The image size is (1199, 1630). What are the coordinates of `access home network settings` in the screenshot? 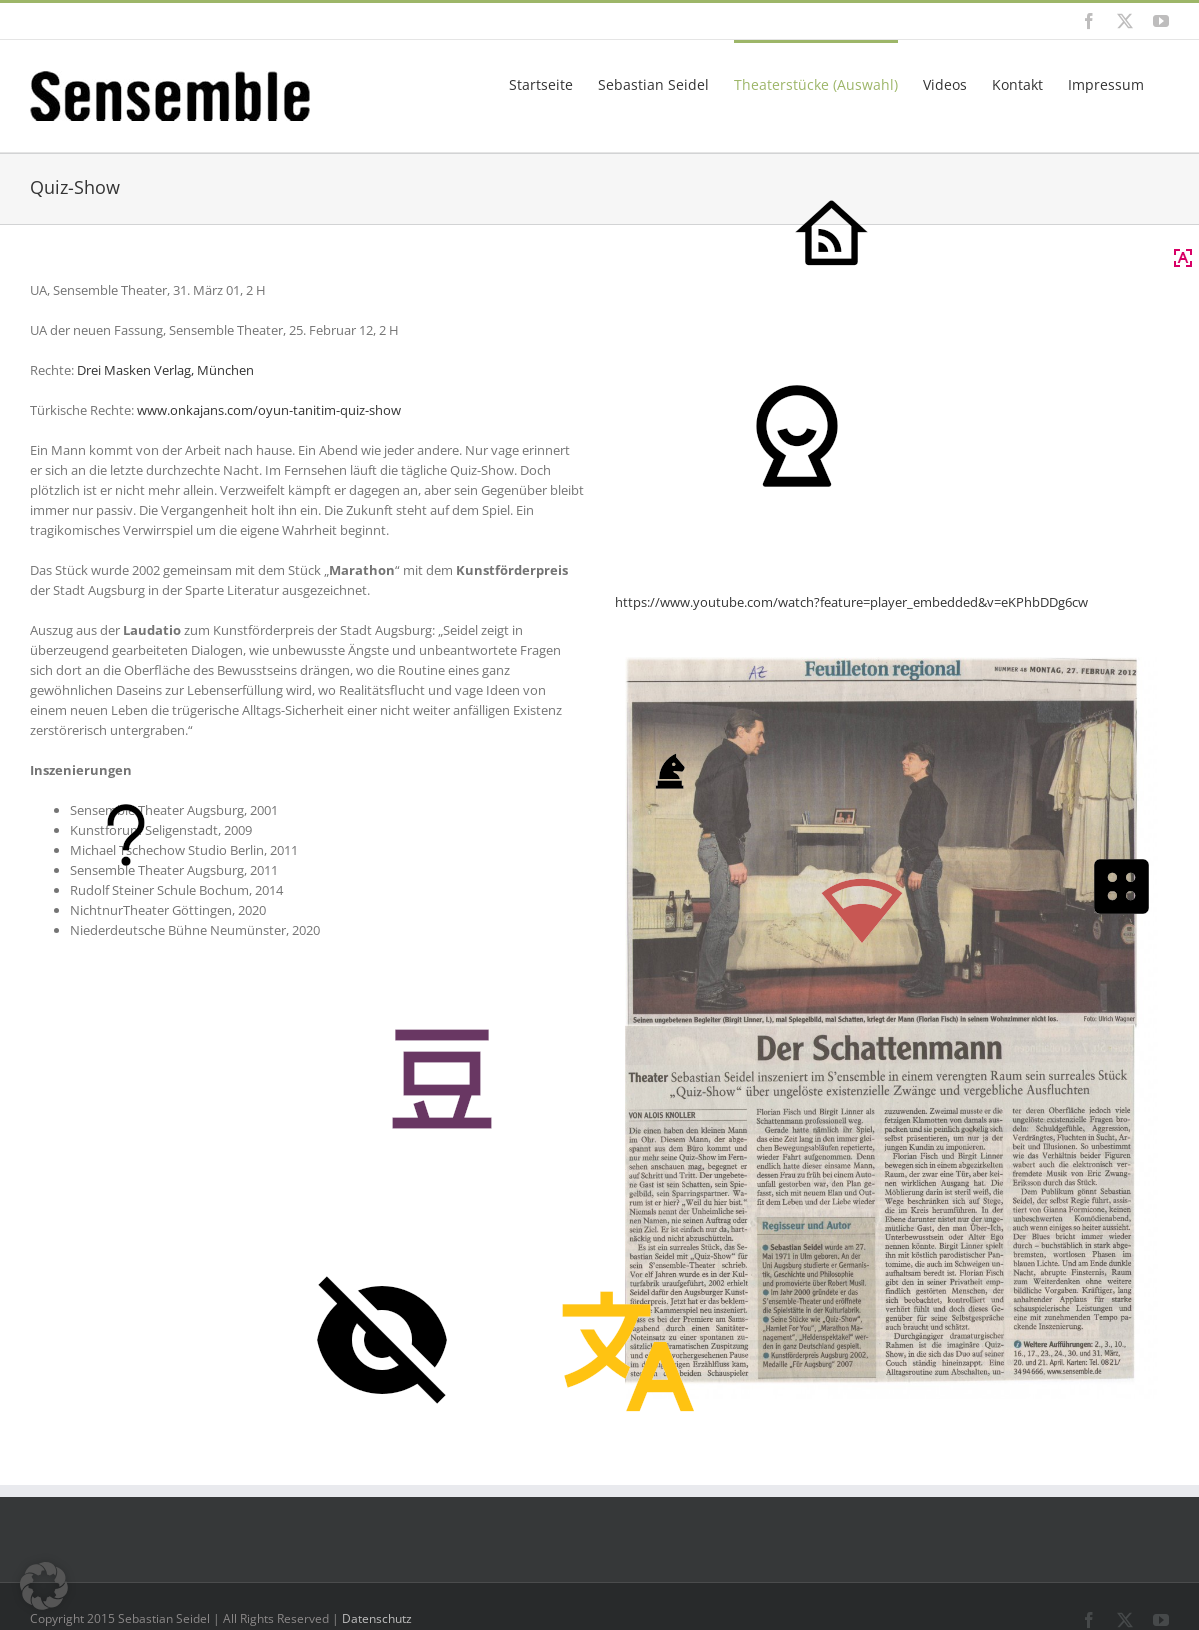 It's located at (831, 235).